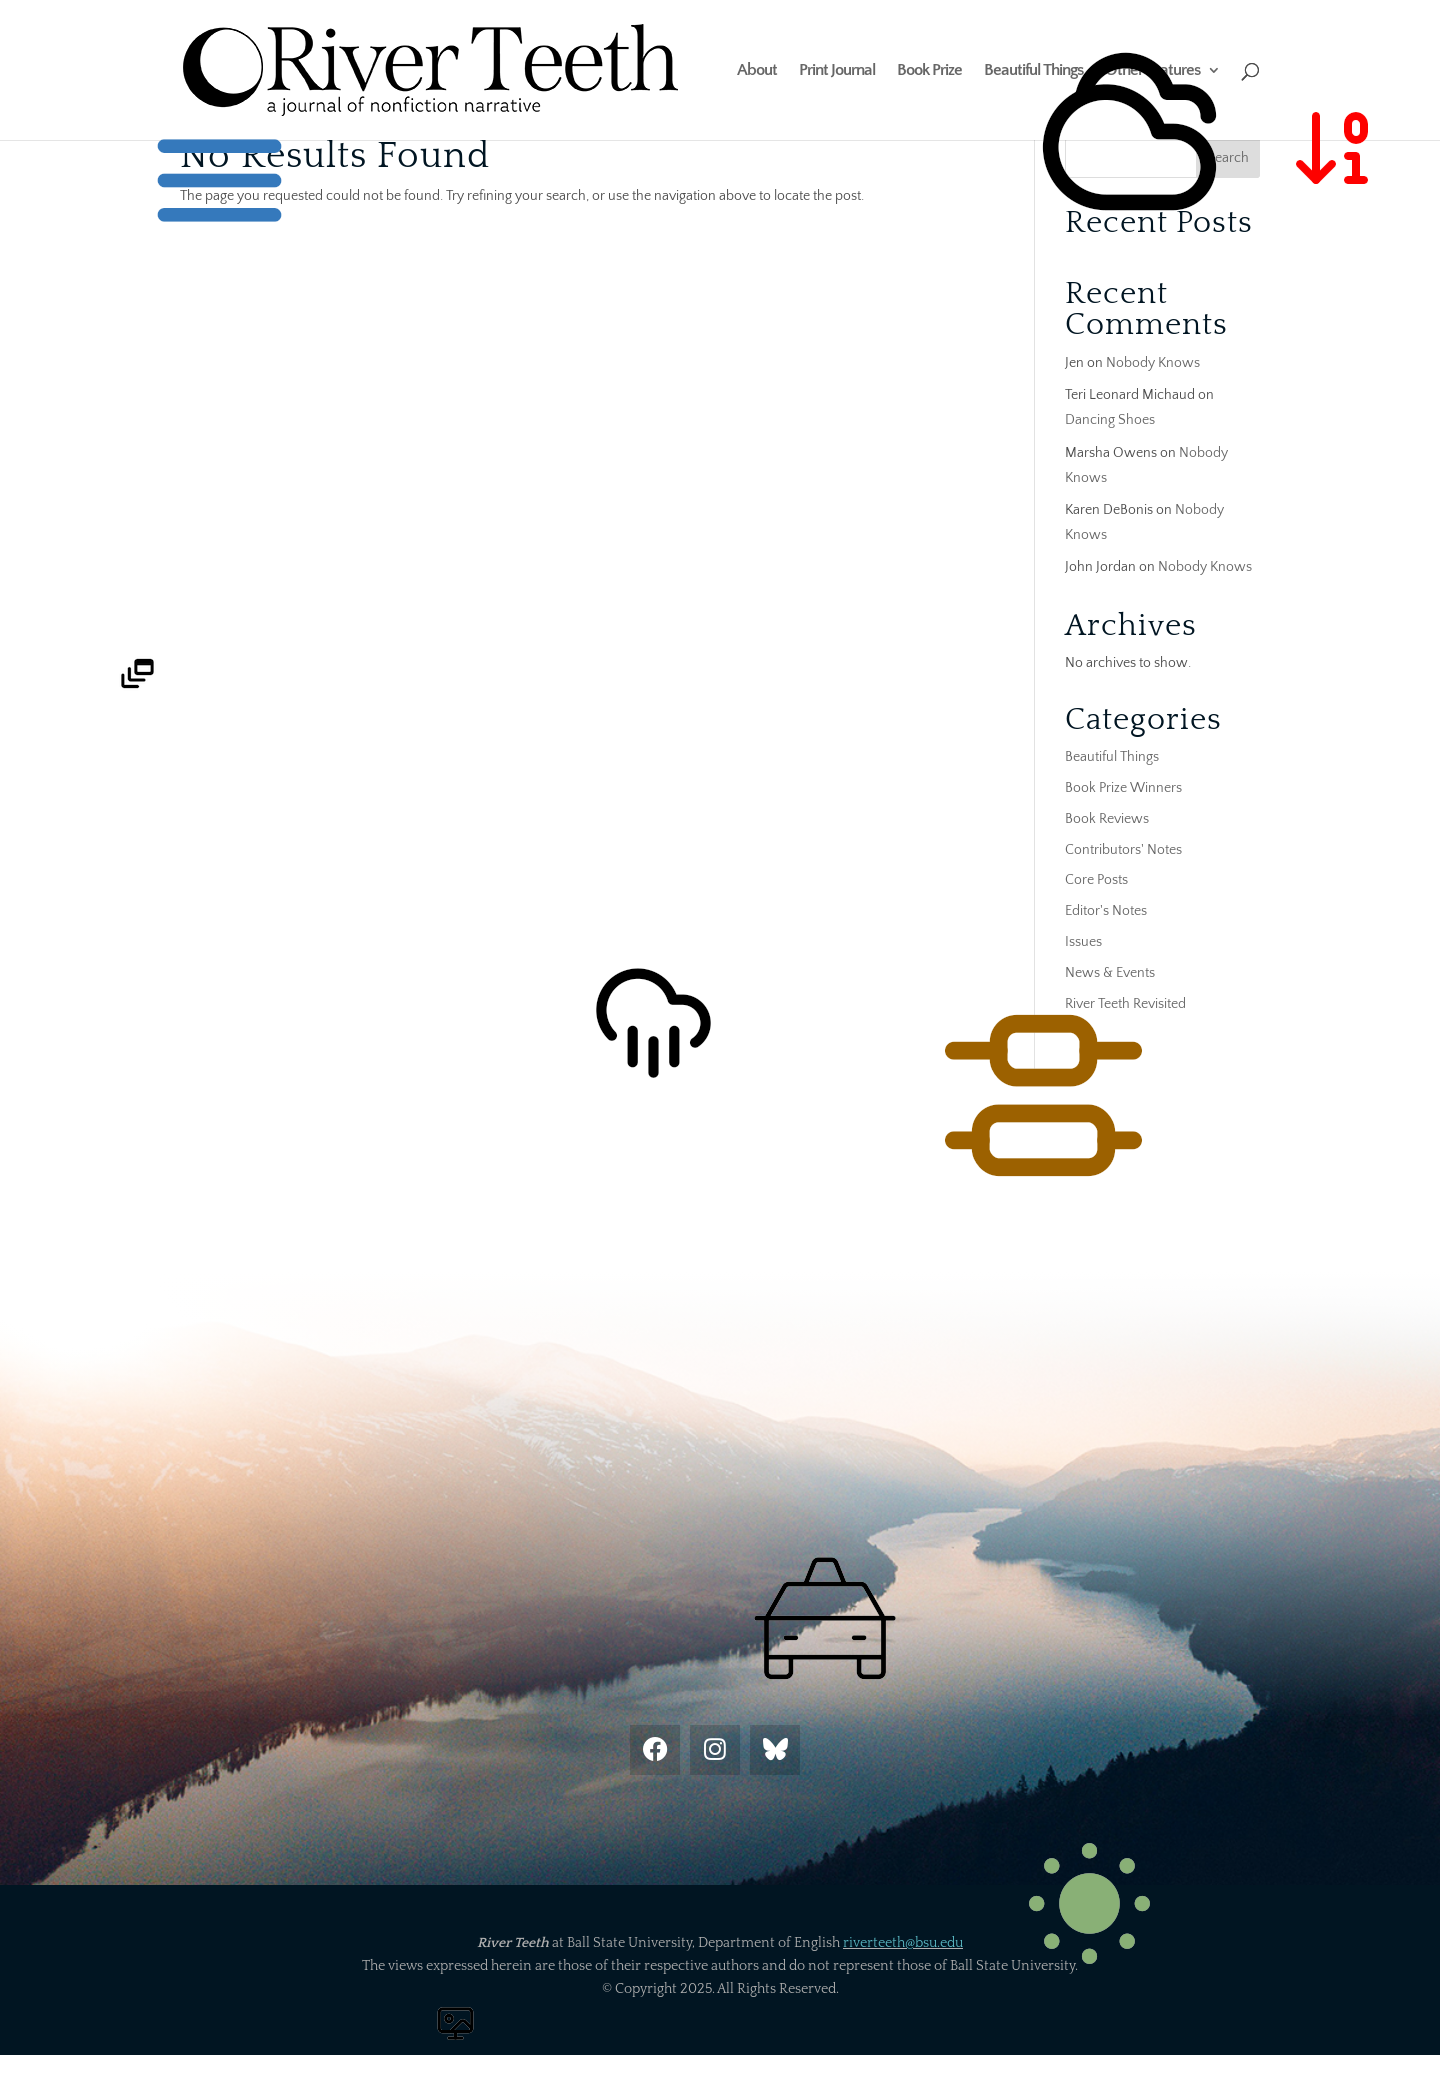 The image size is (1440, 2073). What do you see at coordinates (1043, 1095) in the screenshot?
I see `distribute objects evenly with vertical center alignment` at bounding box center [1043, 1095].